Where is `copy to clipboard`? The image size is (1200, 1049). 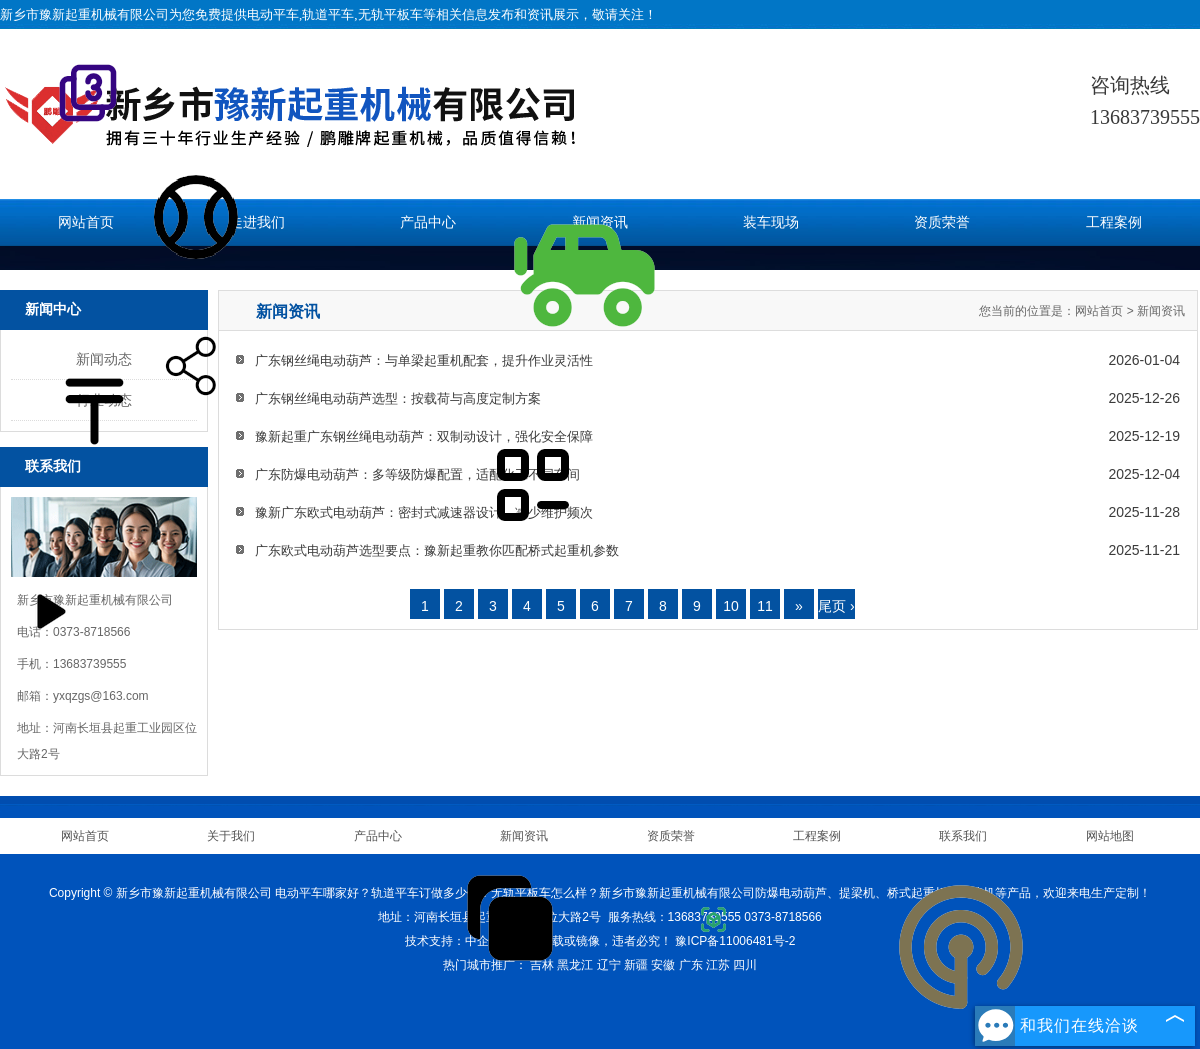
copy to clipboard is located at coordinates (510, 918).